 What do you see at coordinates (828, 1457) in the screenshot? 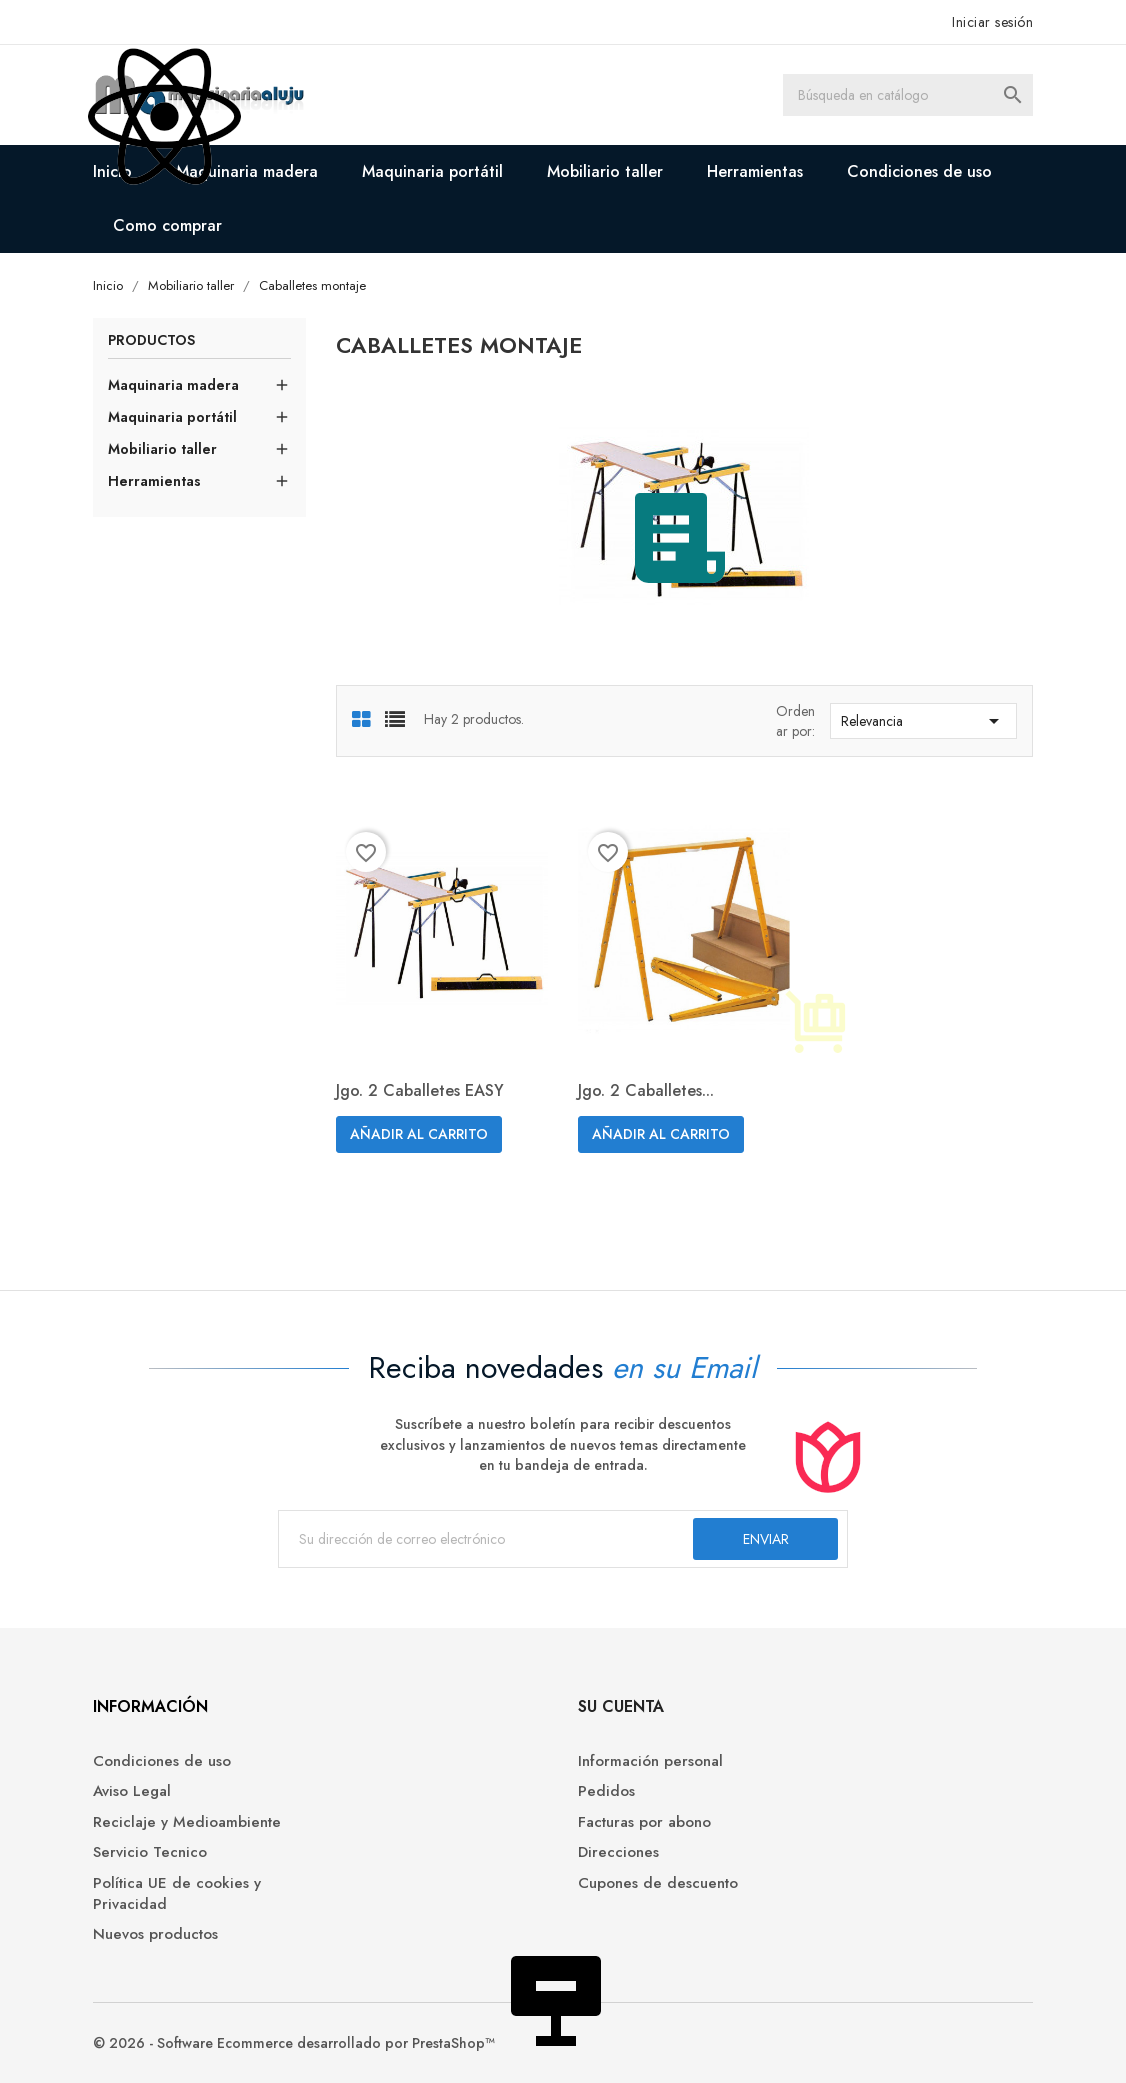
I see `access nature or garden-related features` at bounding box center [828, 1457].